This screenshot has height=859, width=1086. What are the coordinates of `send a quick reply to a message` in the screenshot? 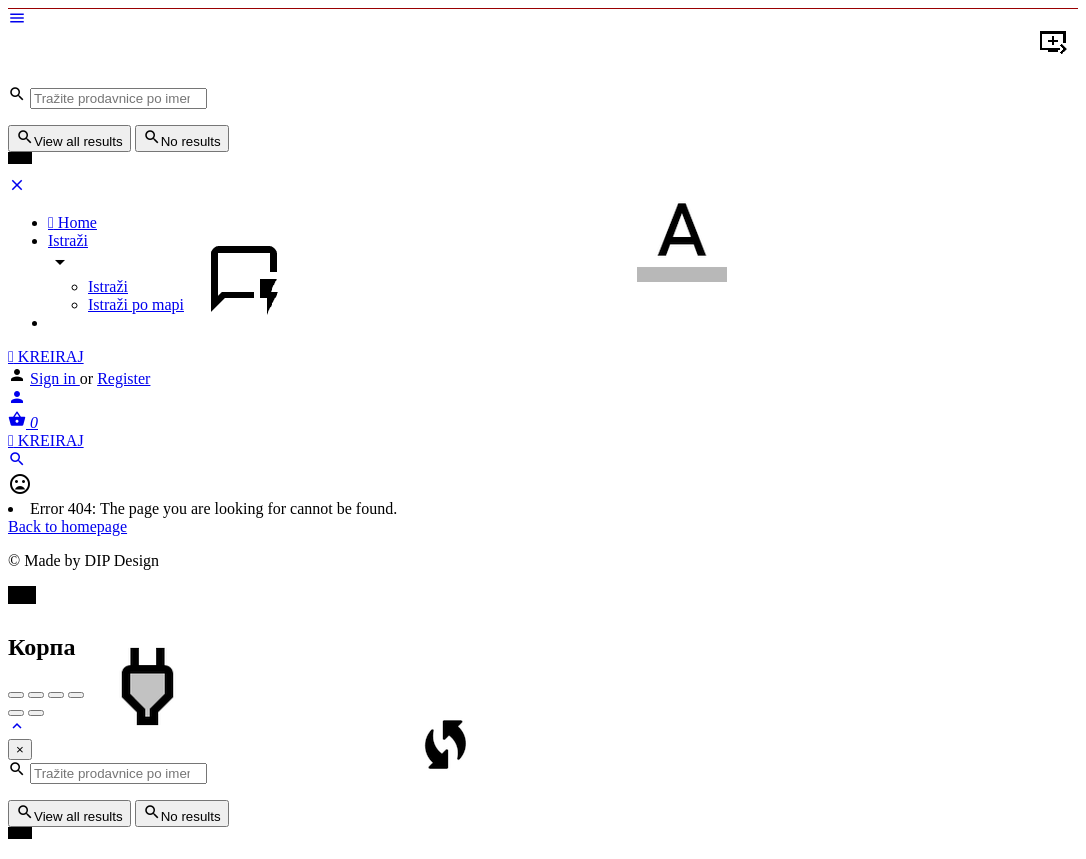 It's located at (244, 279).